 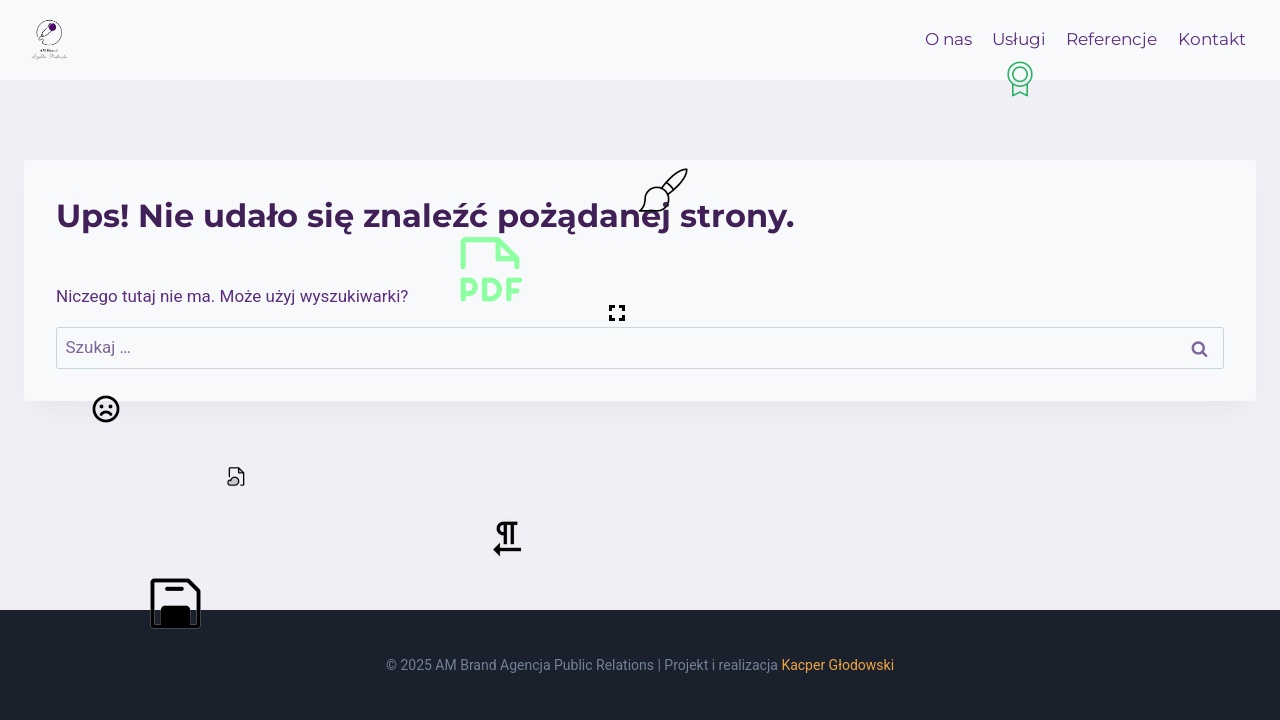 I want to click on indicate negative feedback or dissatisfaction, so click(x=106, y=409).